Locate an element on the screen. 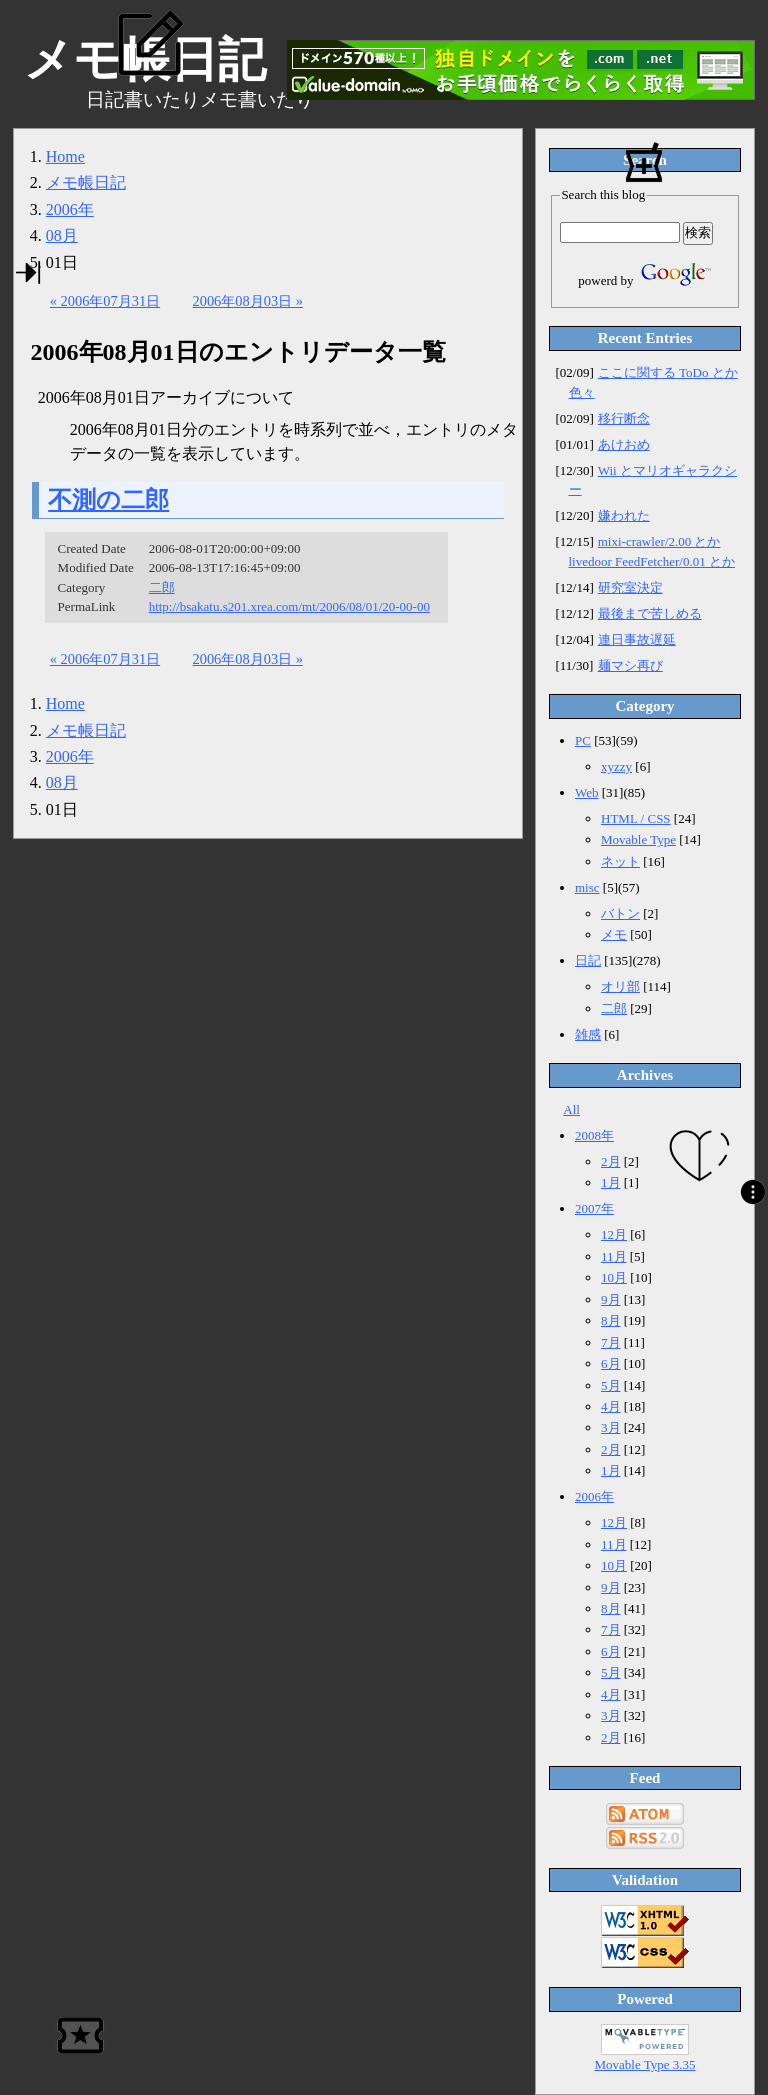 Image resolution: width=768 pixels, height=2095 pixels. view local events or entertainment is located at coordinates (80, 2035).